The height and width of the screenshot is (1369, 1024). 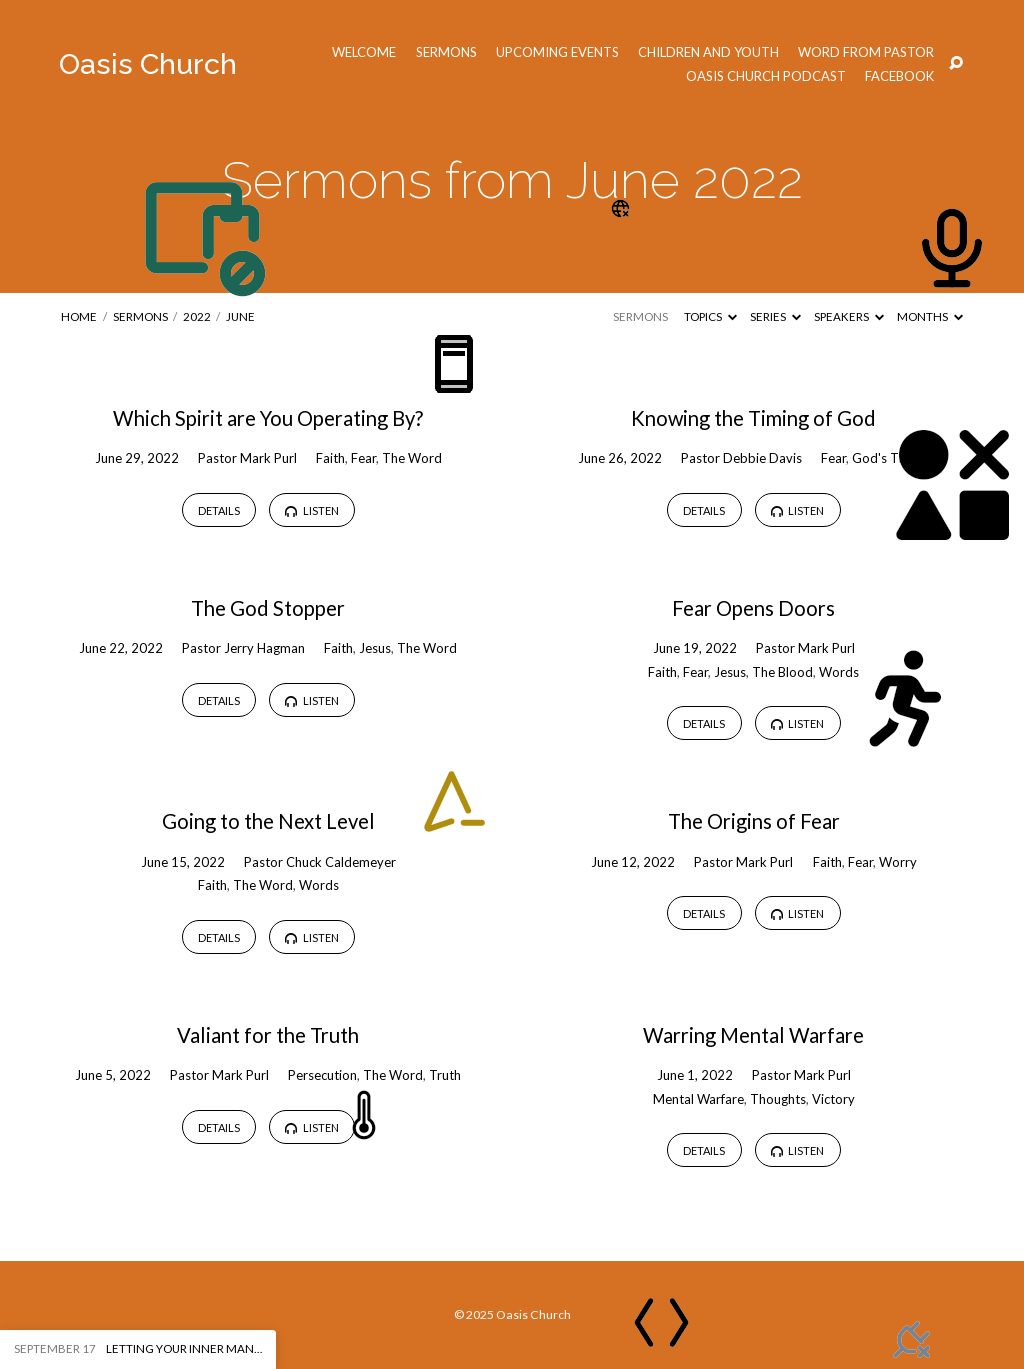 What do you see at coordinates (620, 208) in the screenshot?
I see `disconnect from the internet` at bounding box center [620, 208].